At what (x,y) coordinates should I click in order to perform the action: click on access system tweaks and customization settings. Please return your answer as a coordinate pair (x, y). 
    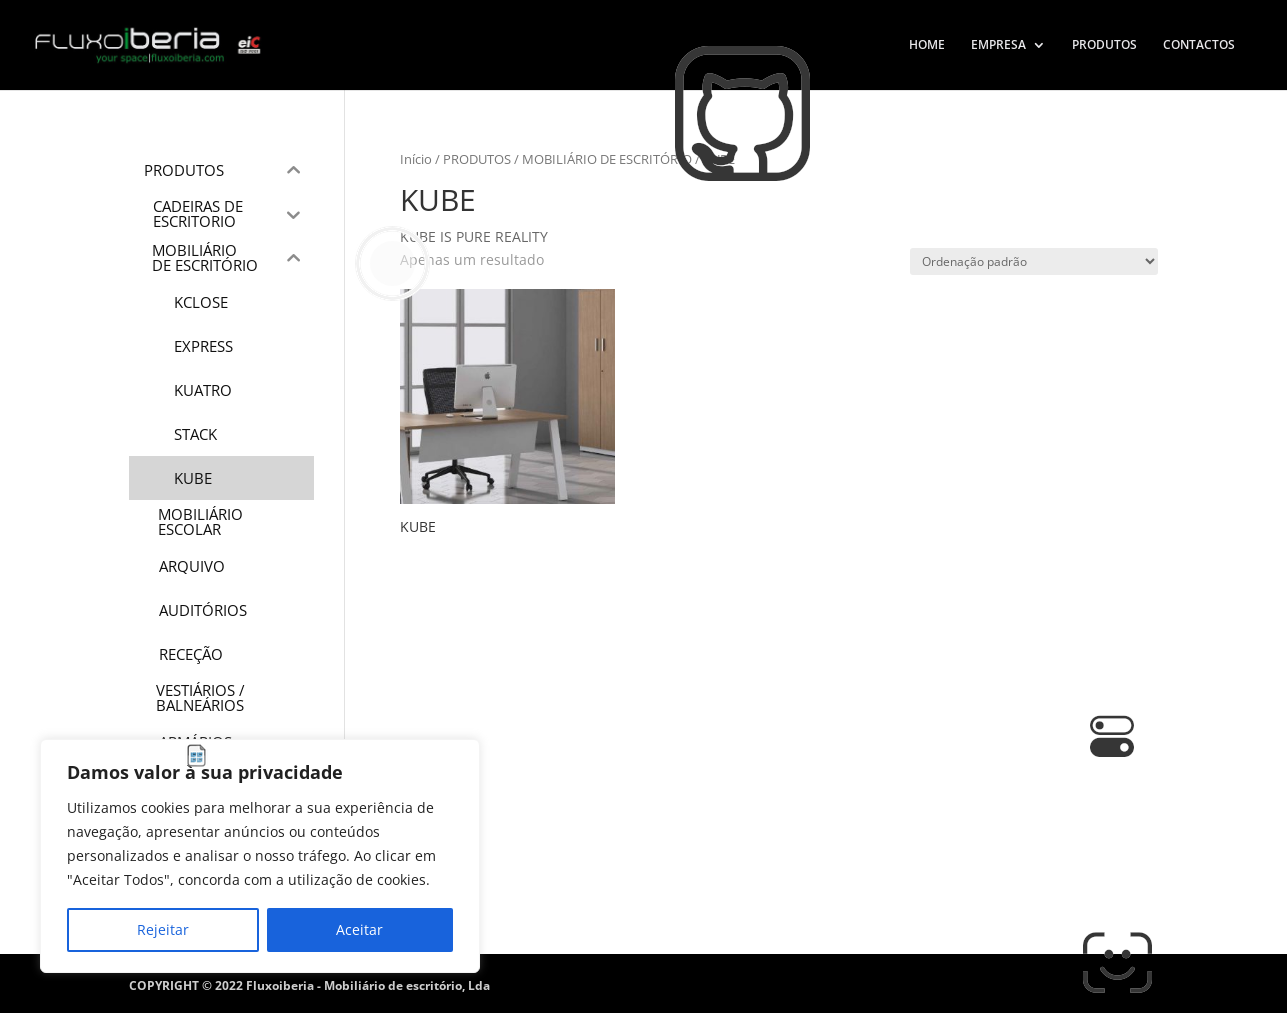
    Looking at the image, I should click on (1112, 735).